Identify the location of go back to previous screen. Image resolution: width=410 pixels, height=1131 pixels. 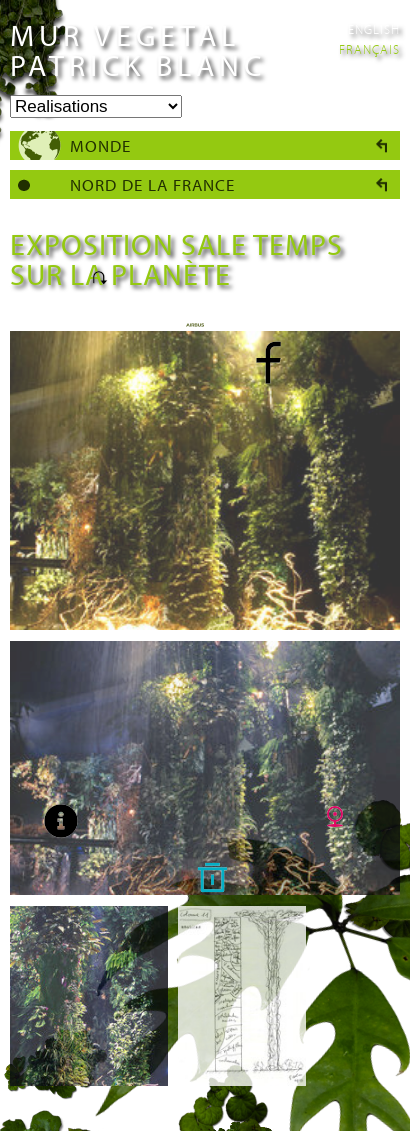
(99, 277).